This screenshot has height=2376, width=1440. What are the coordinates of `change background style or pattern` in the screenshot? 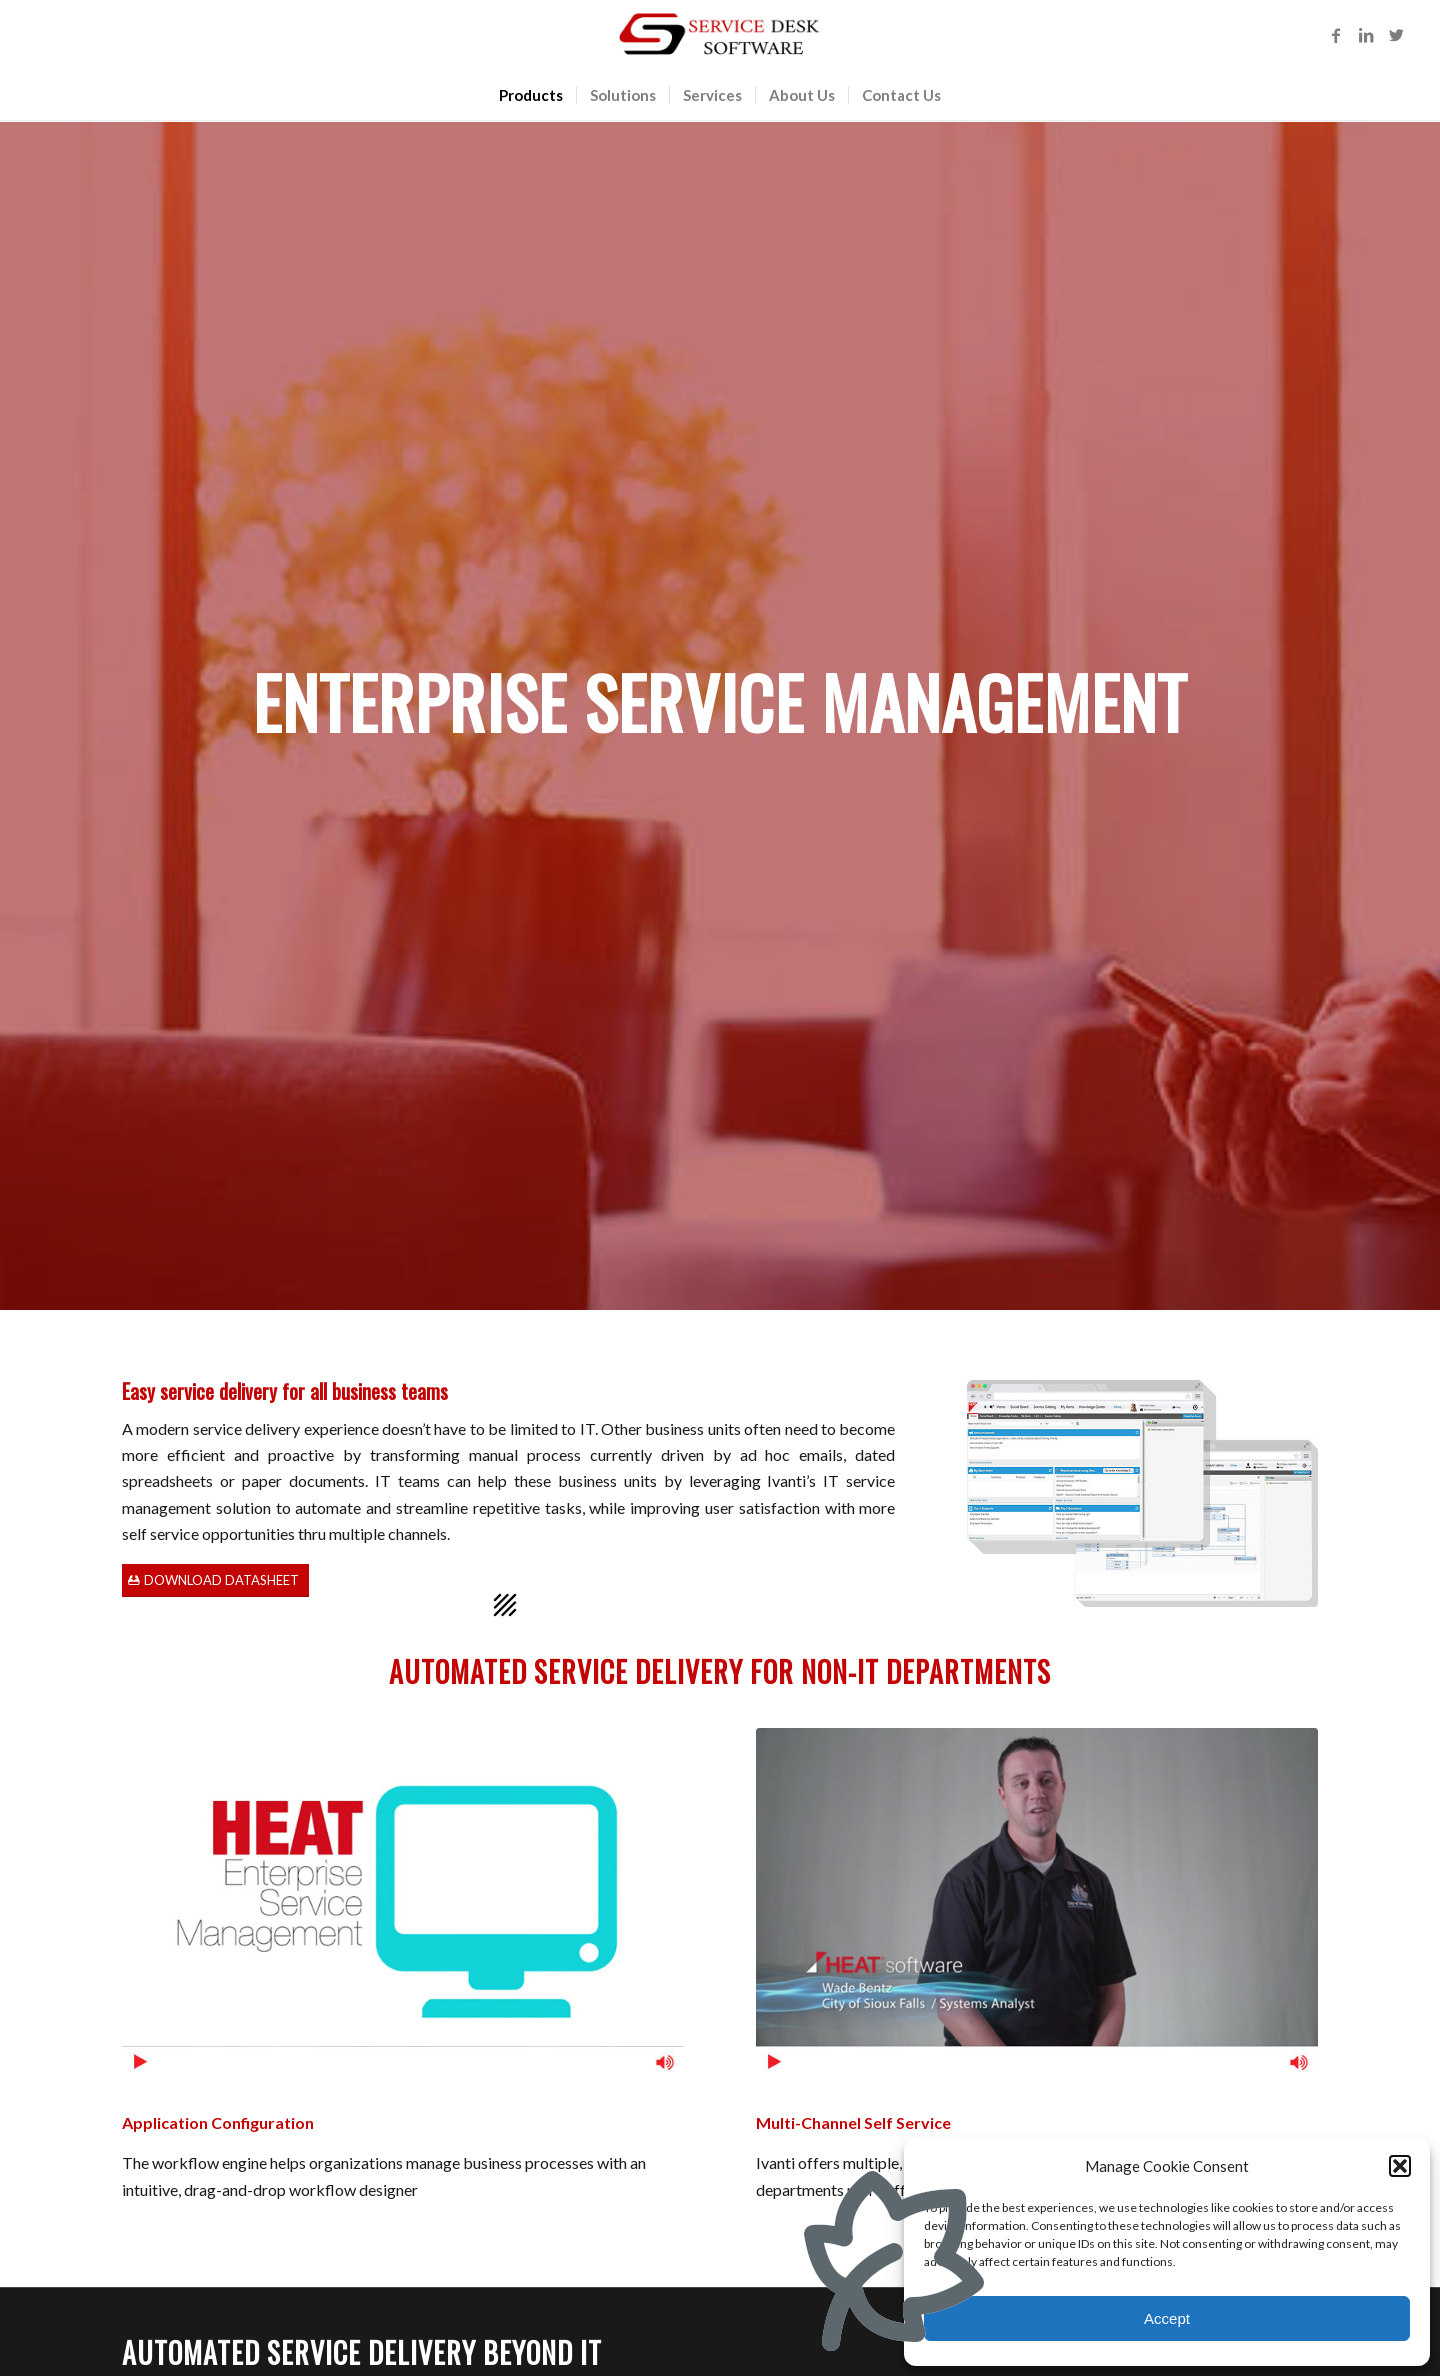 It's located at (505, 1605).